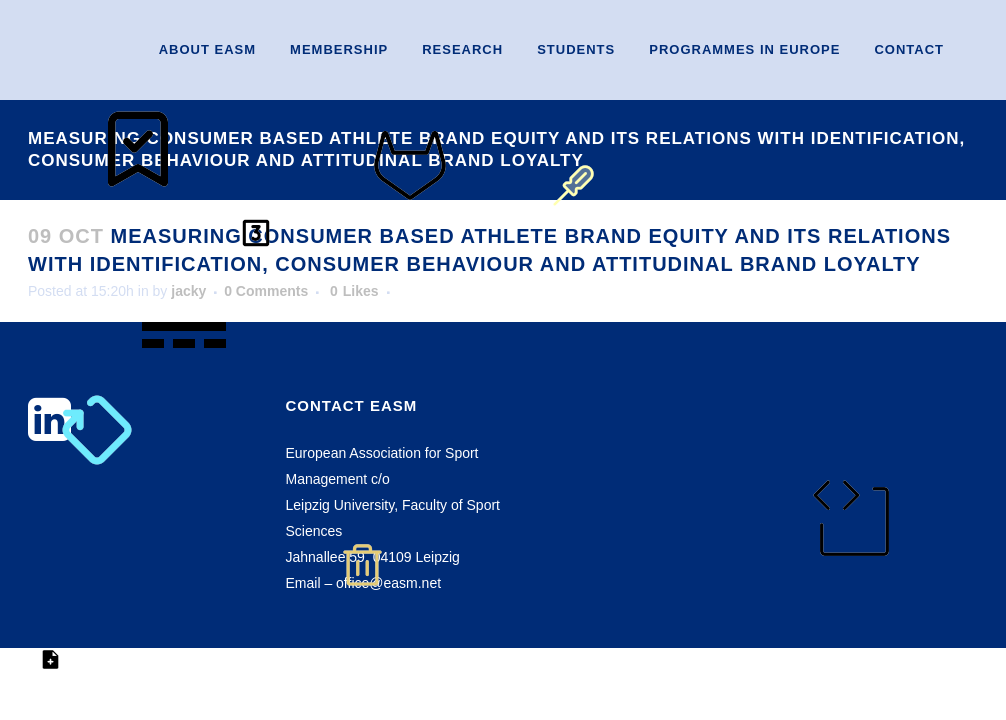 The height and width of the screenshot is (720, 1006). Describe the element at coordinates (362, 566) in the screenshot. I see `delete this item` at that location.